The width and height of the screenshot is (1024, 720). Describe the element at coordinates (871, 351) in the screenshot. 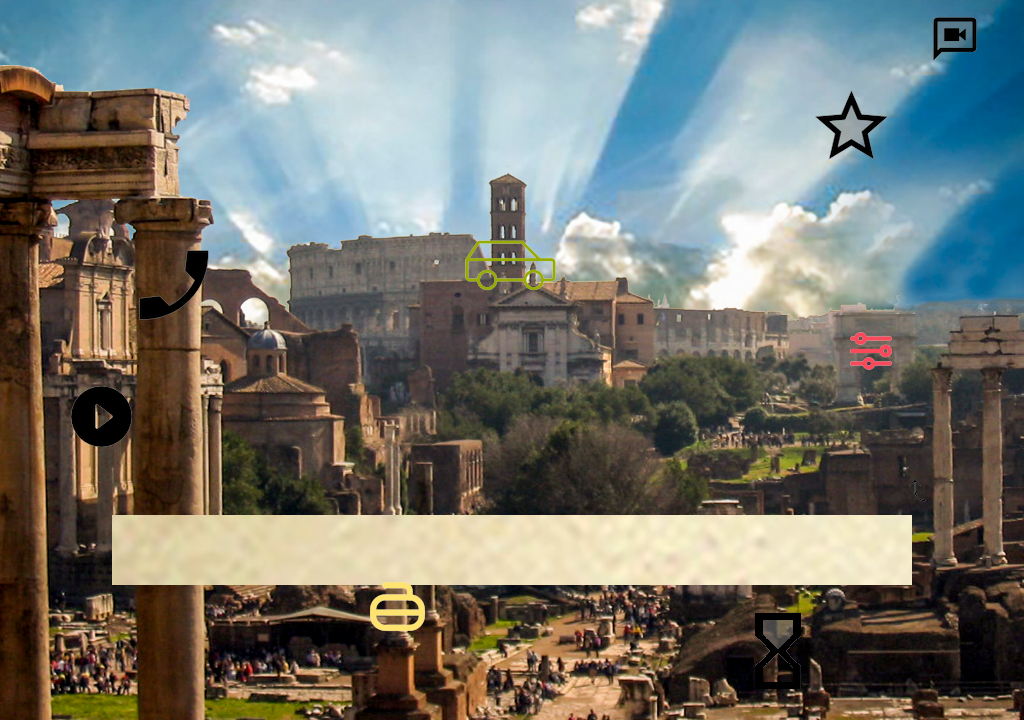

I see `adjust settings or preferences` at that location.